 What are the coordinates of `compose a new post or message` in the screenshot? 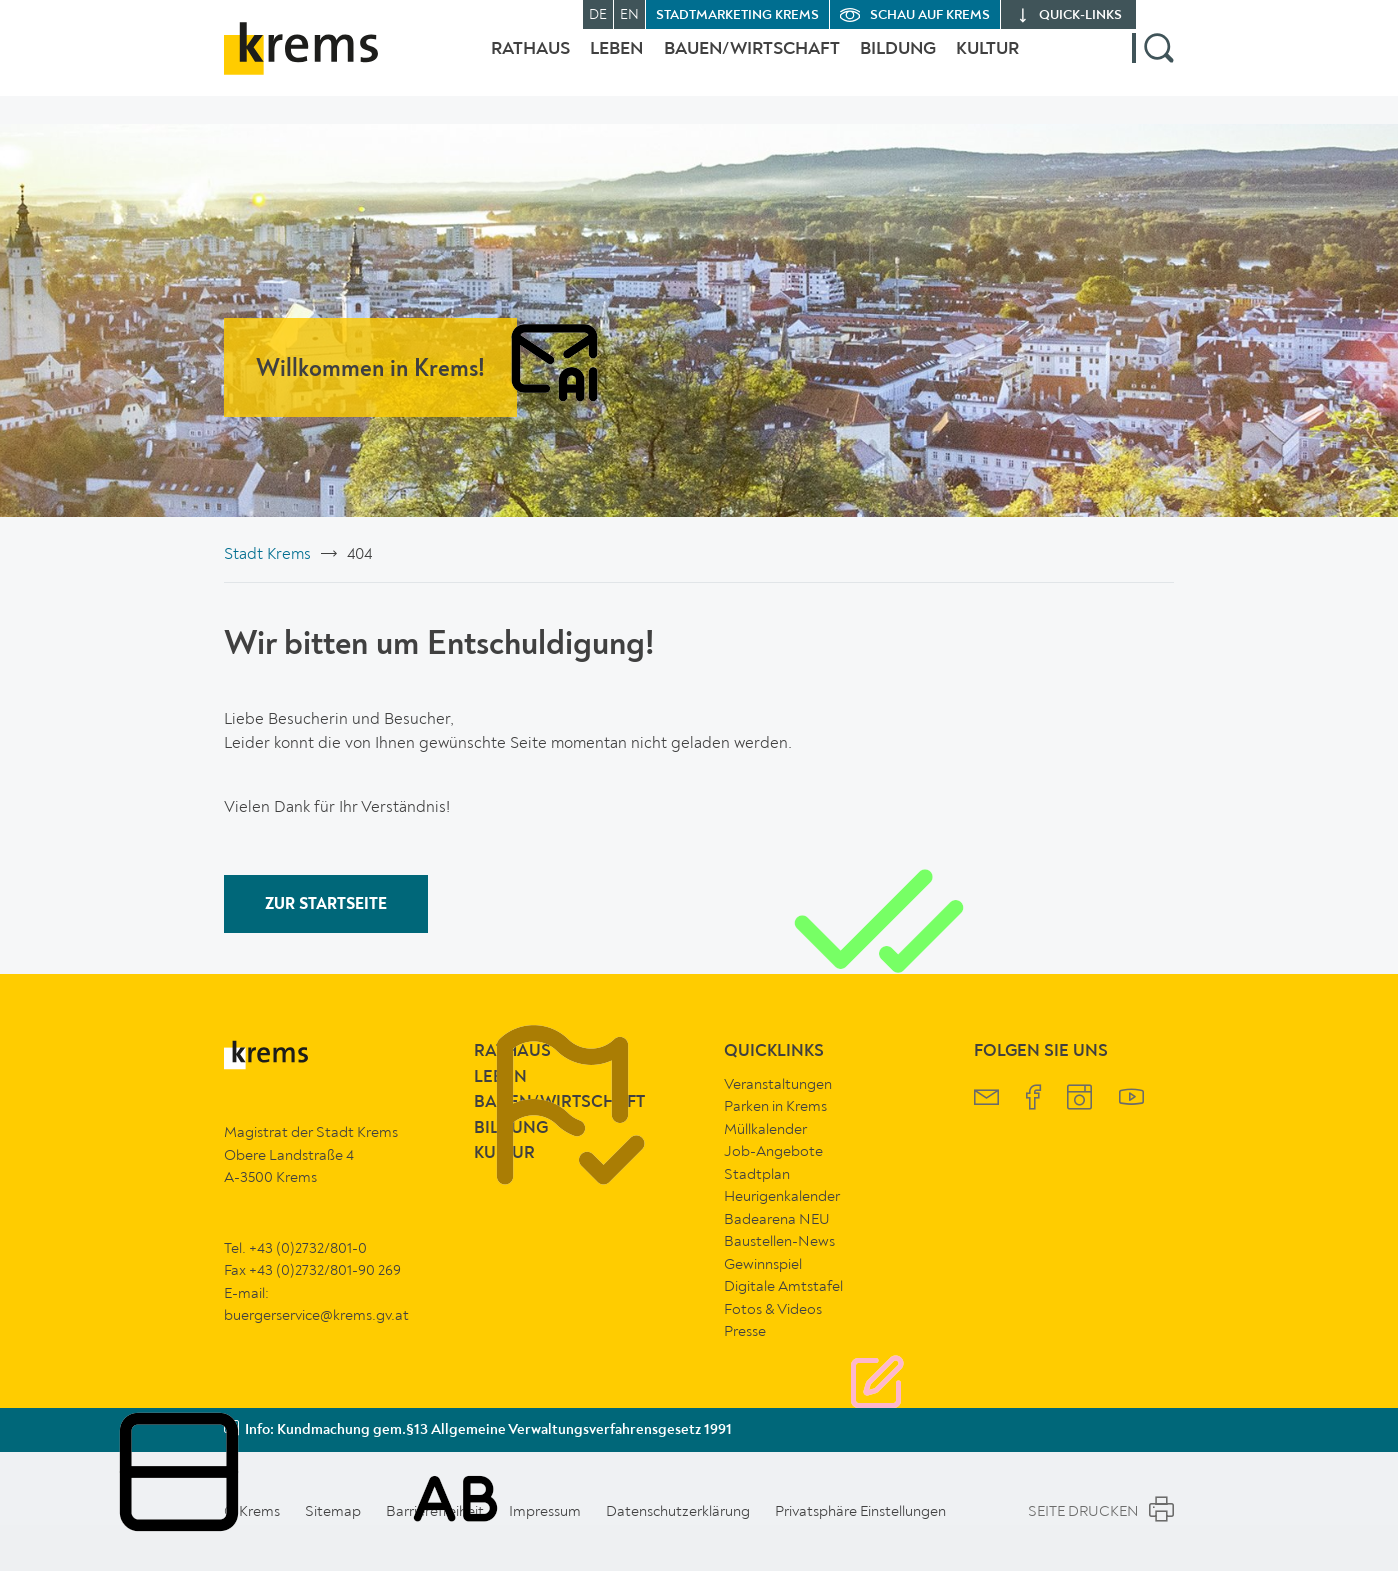 It's located at (876, 1383).